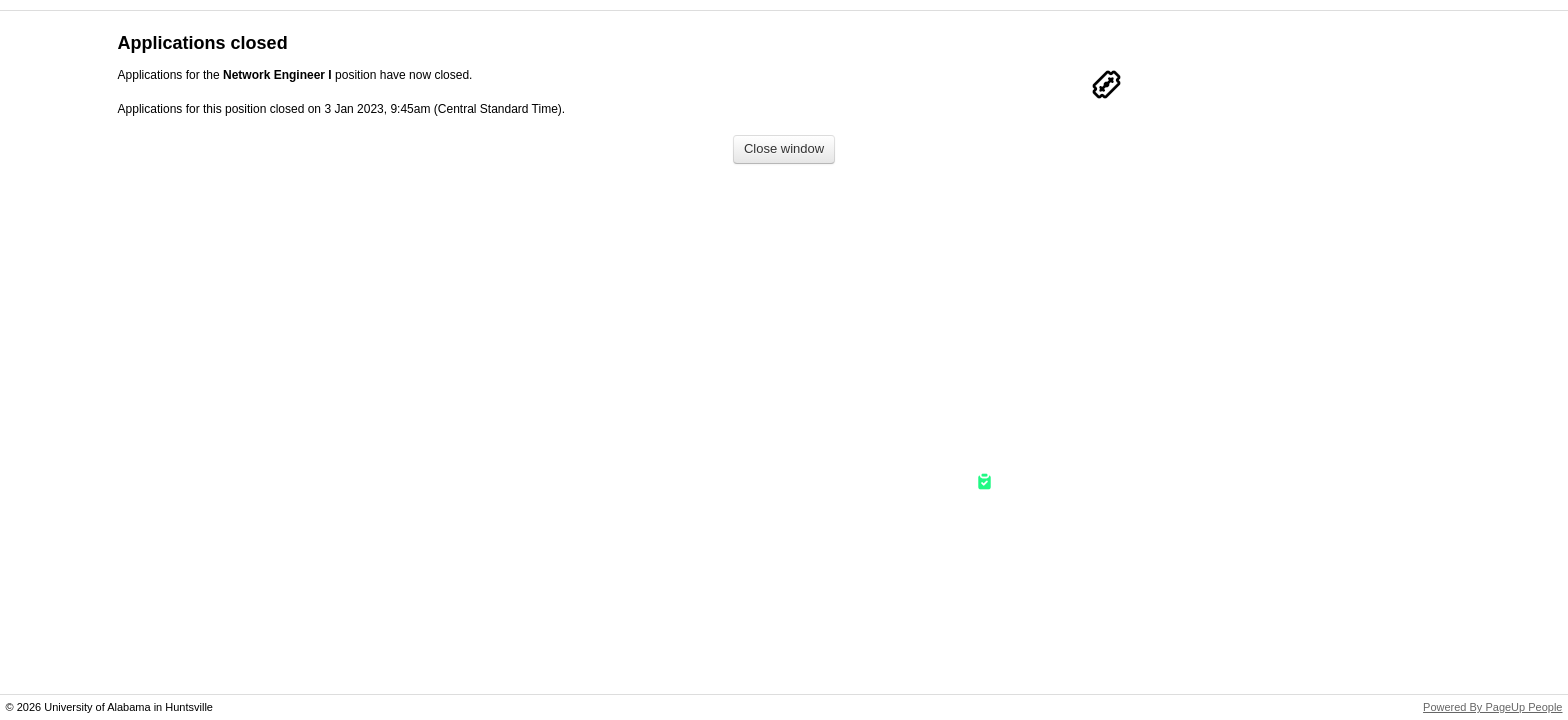 The image size is (1568, 720). What do you see at coordinates (1106, 84) in the screenshot?
I see `cutting or trimming tool` at bounding box center [1106, 84].